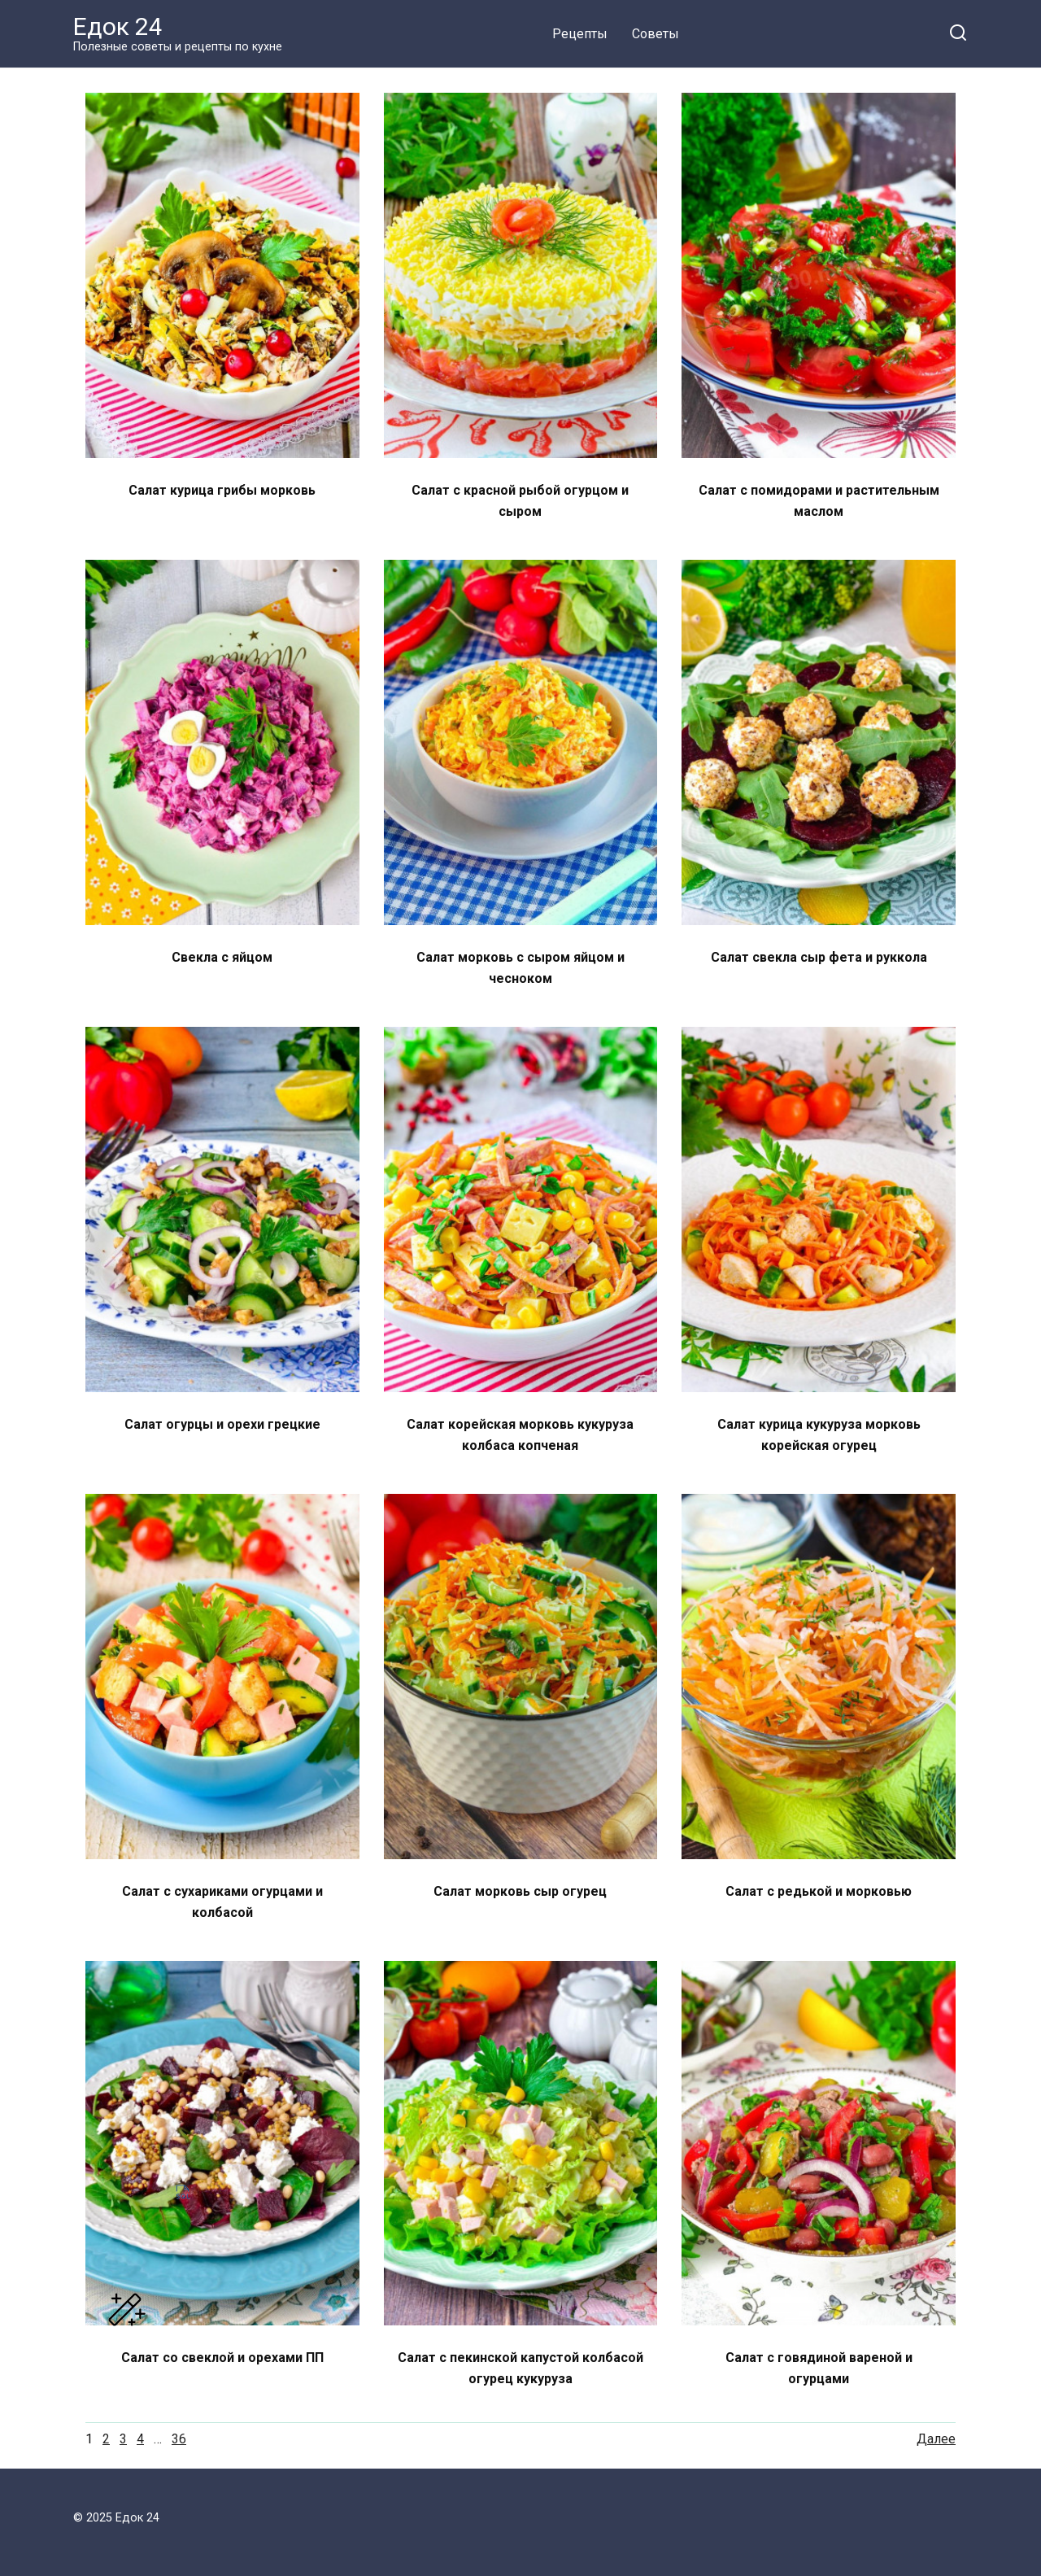  What do you see at coordinates (124, 2309) in the screenshot?
I see `apply automatic enhancements or effects` at bounding box center [124, 2309].